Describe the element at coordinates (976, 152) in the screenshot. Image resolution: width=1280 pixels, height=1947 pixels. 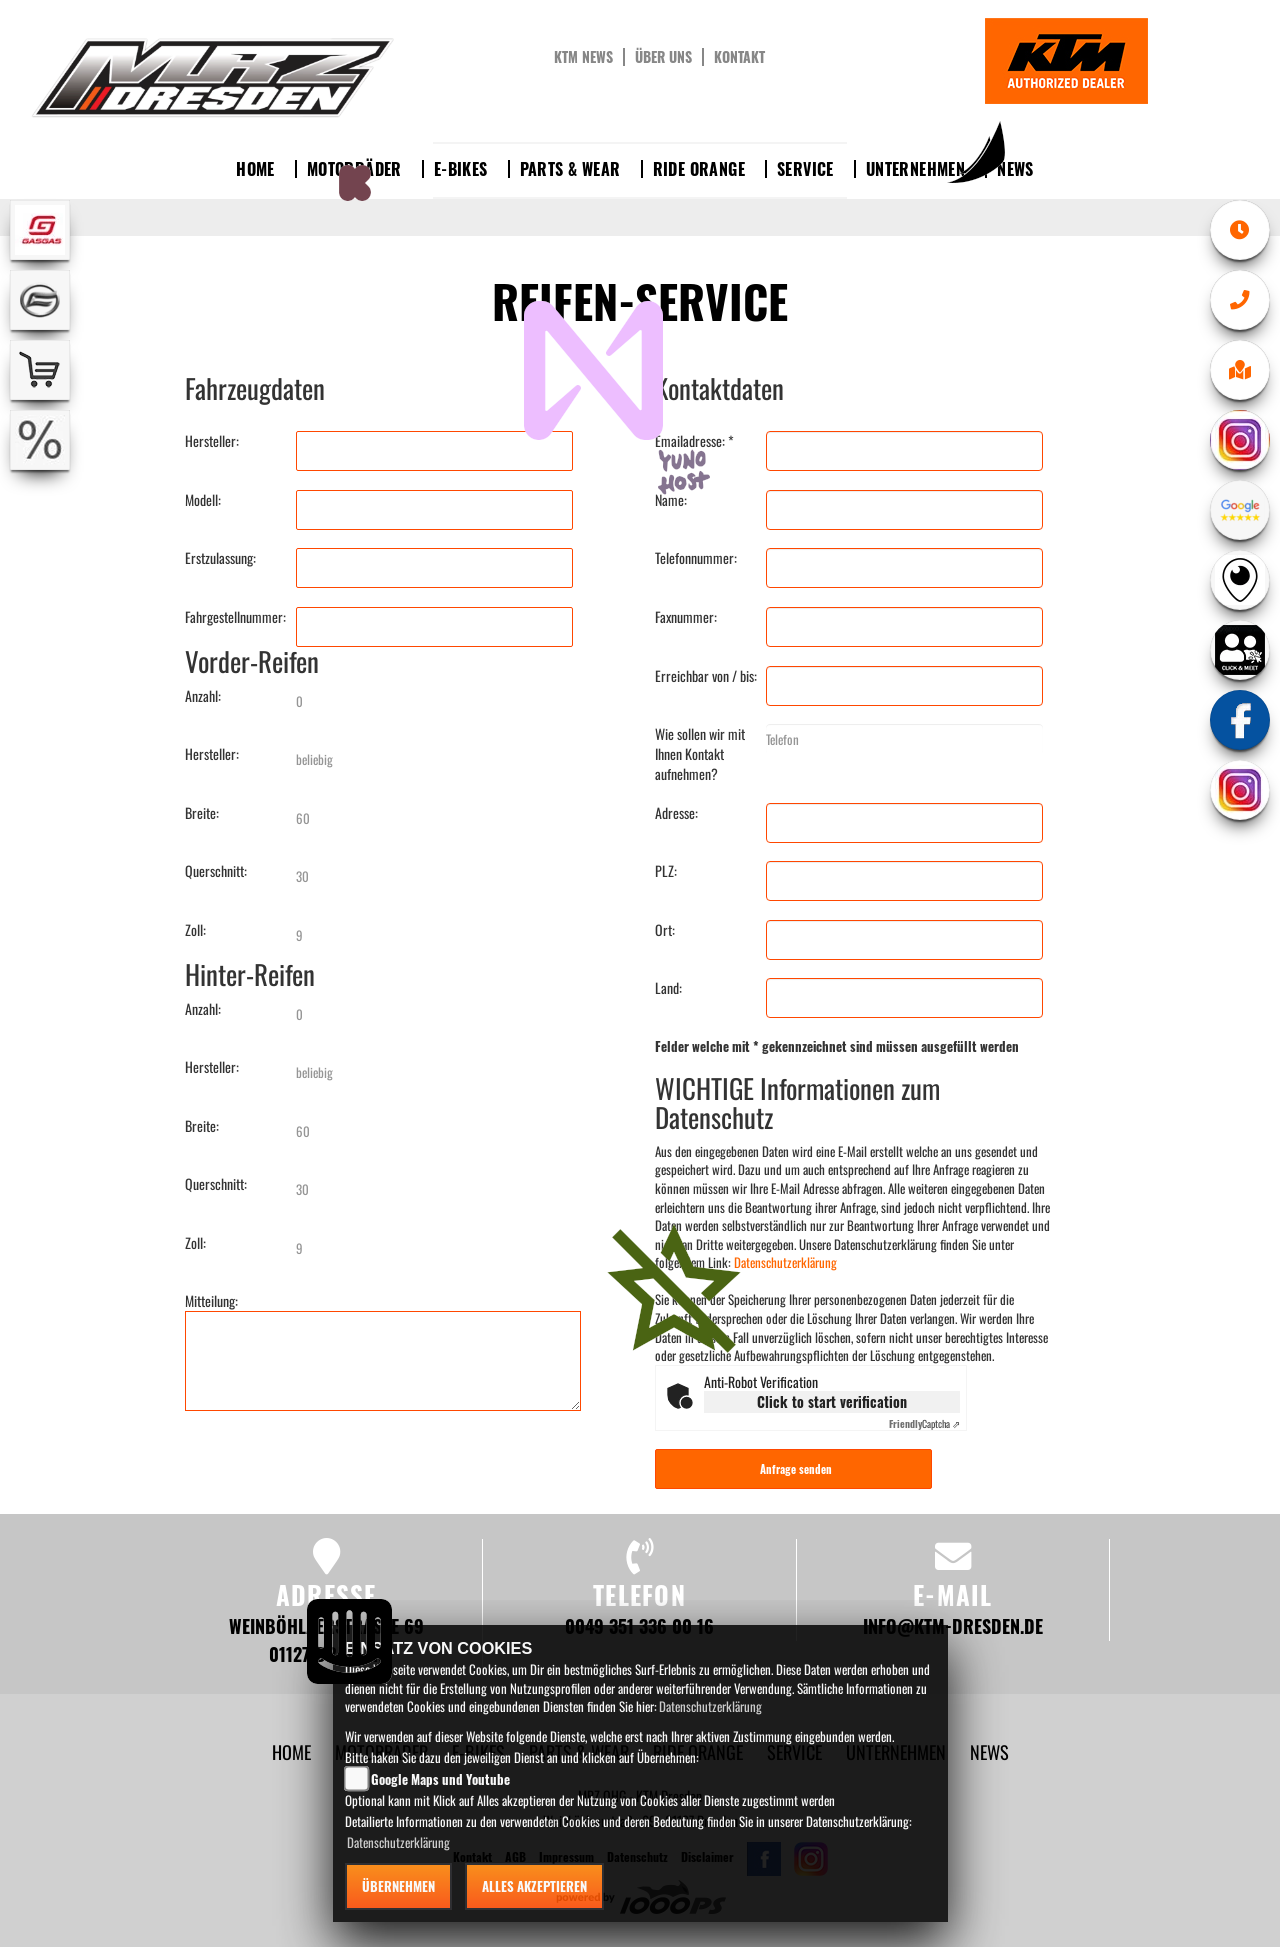
I see `spinnaker continuous delivery platform logo` at that location.